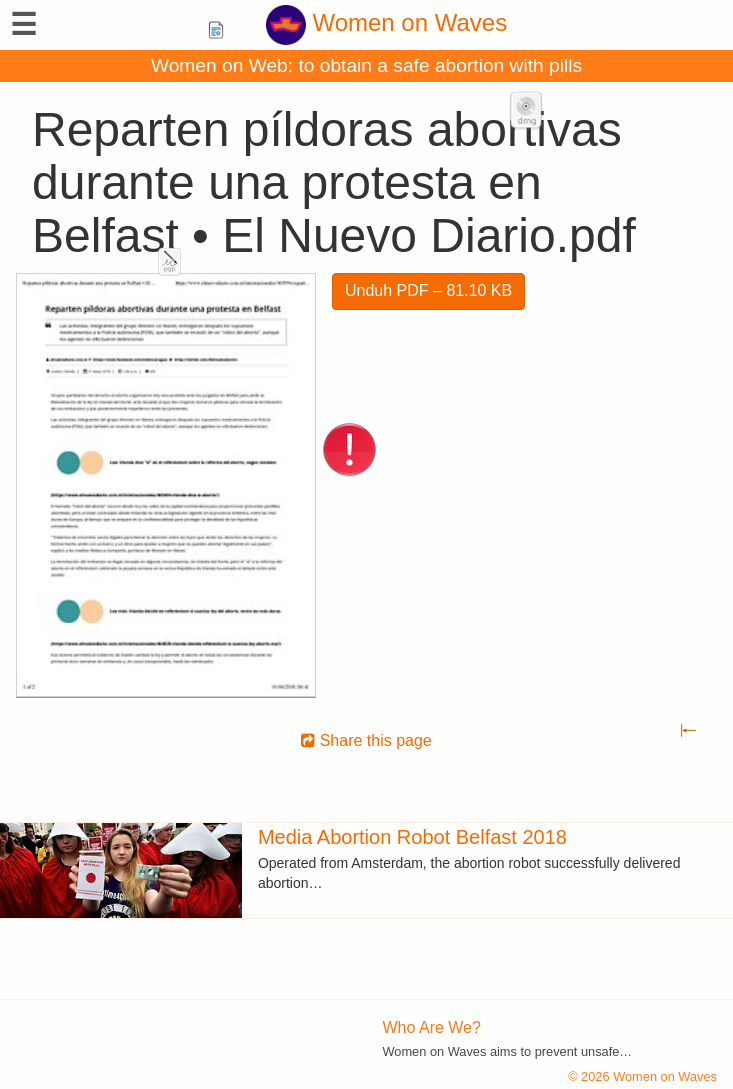 Image resolution: width=733 pixels, height=1089 pixels. I want to click on apple disk image file (.dmg), so click(526, 110).